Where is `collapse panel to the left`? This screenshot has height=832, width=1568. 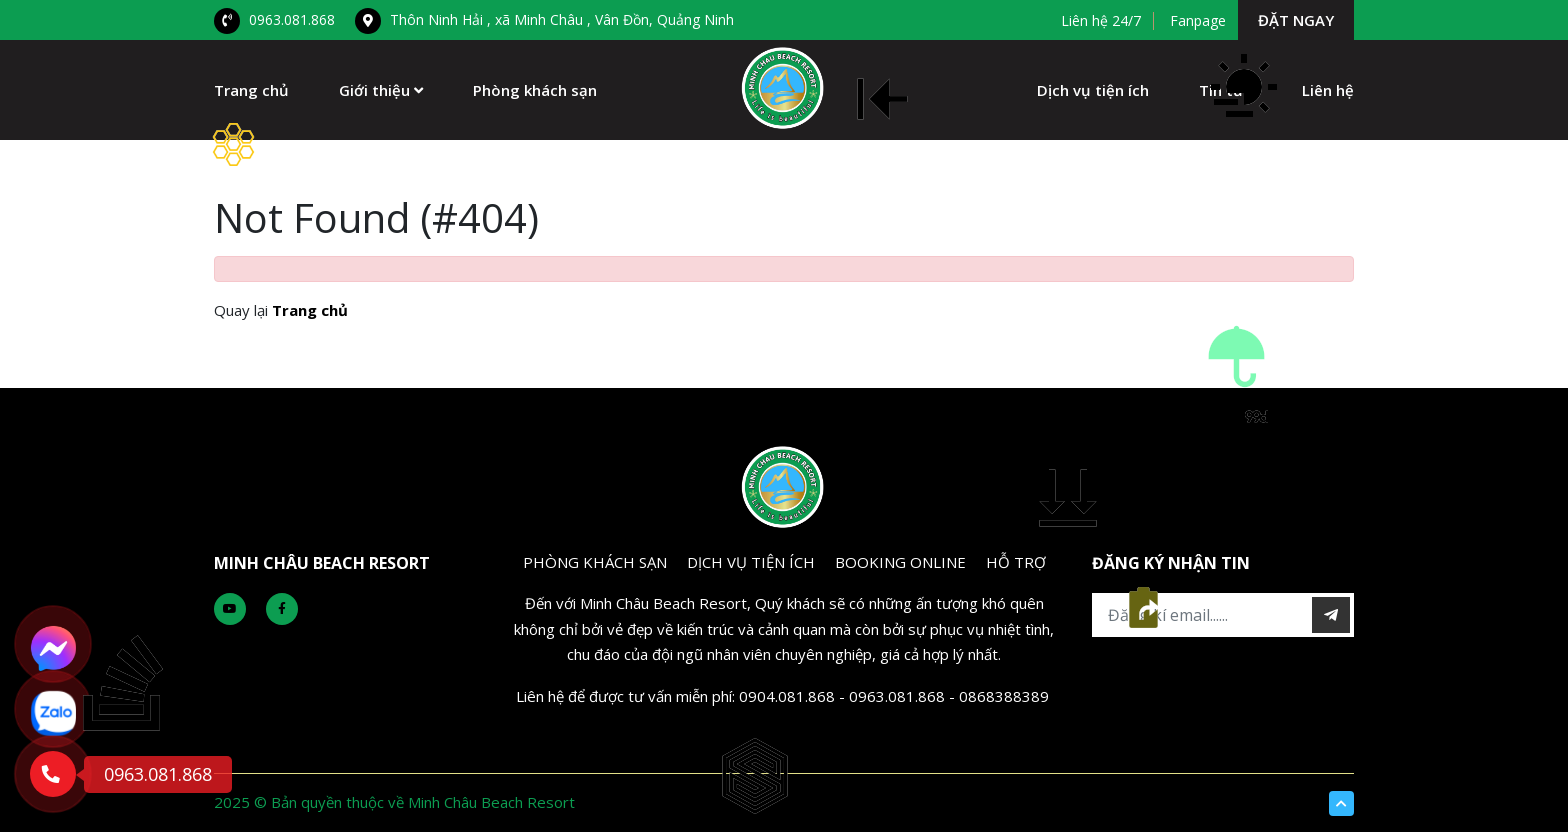 collapse panel to the left is located at coordinates (881, 99).